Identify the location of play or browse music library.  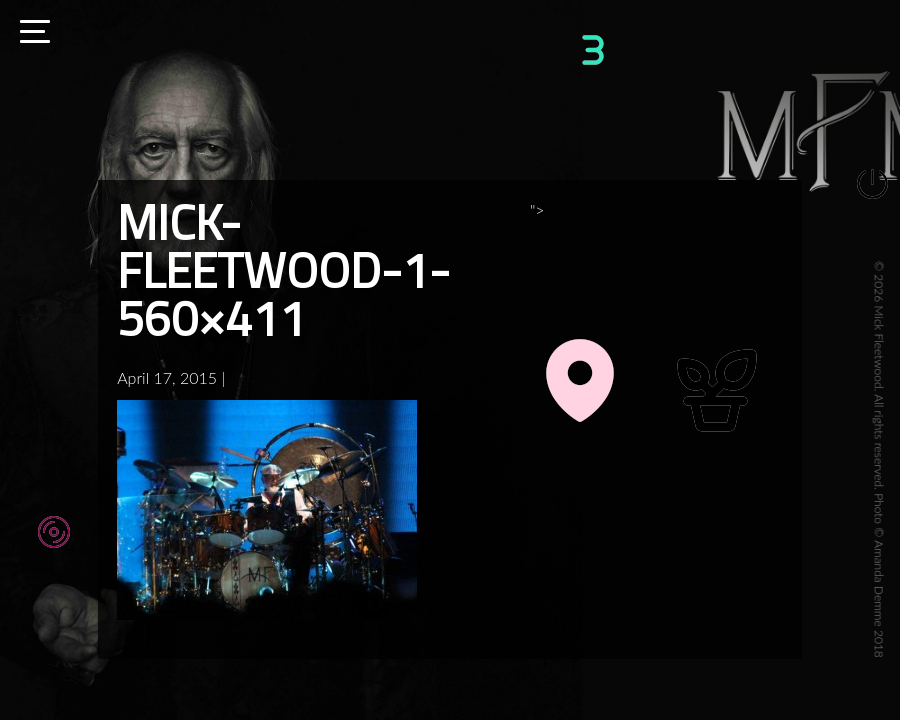
(54, 532).